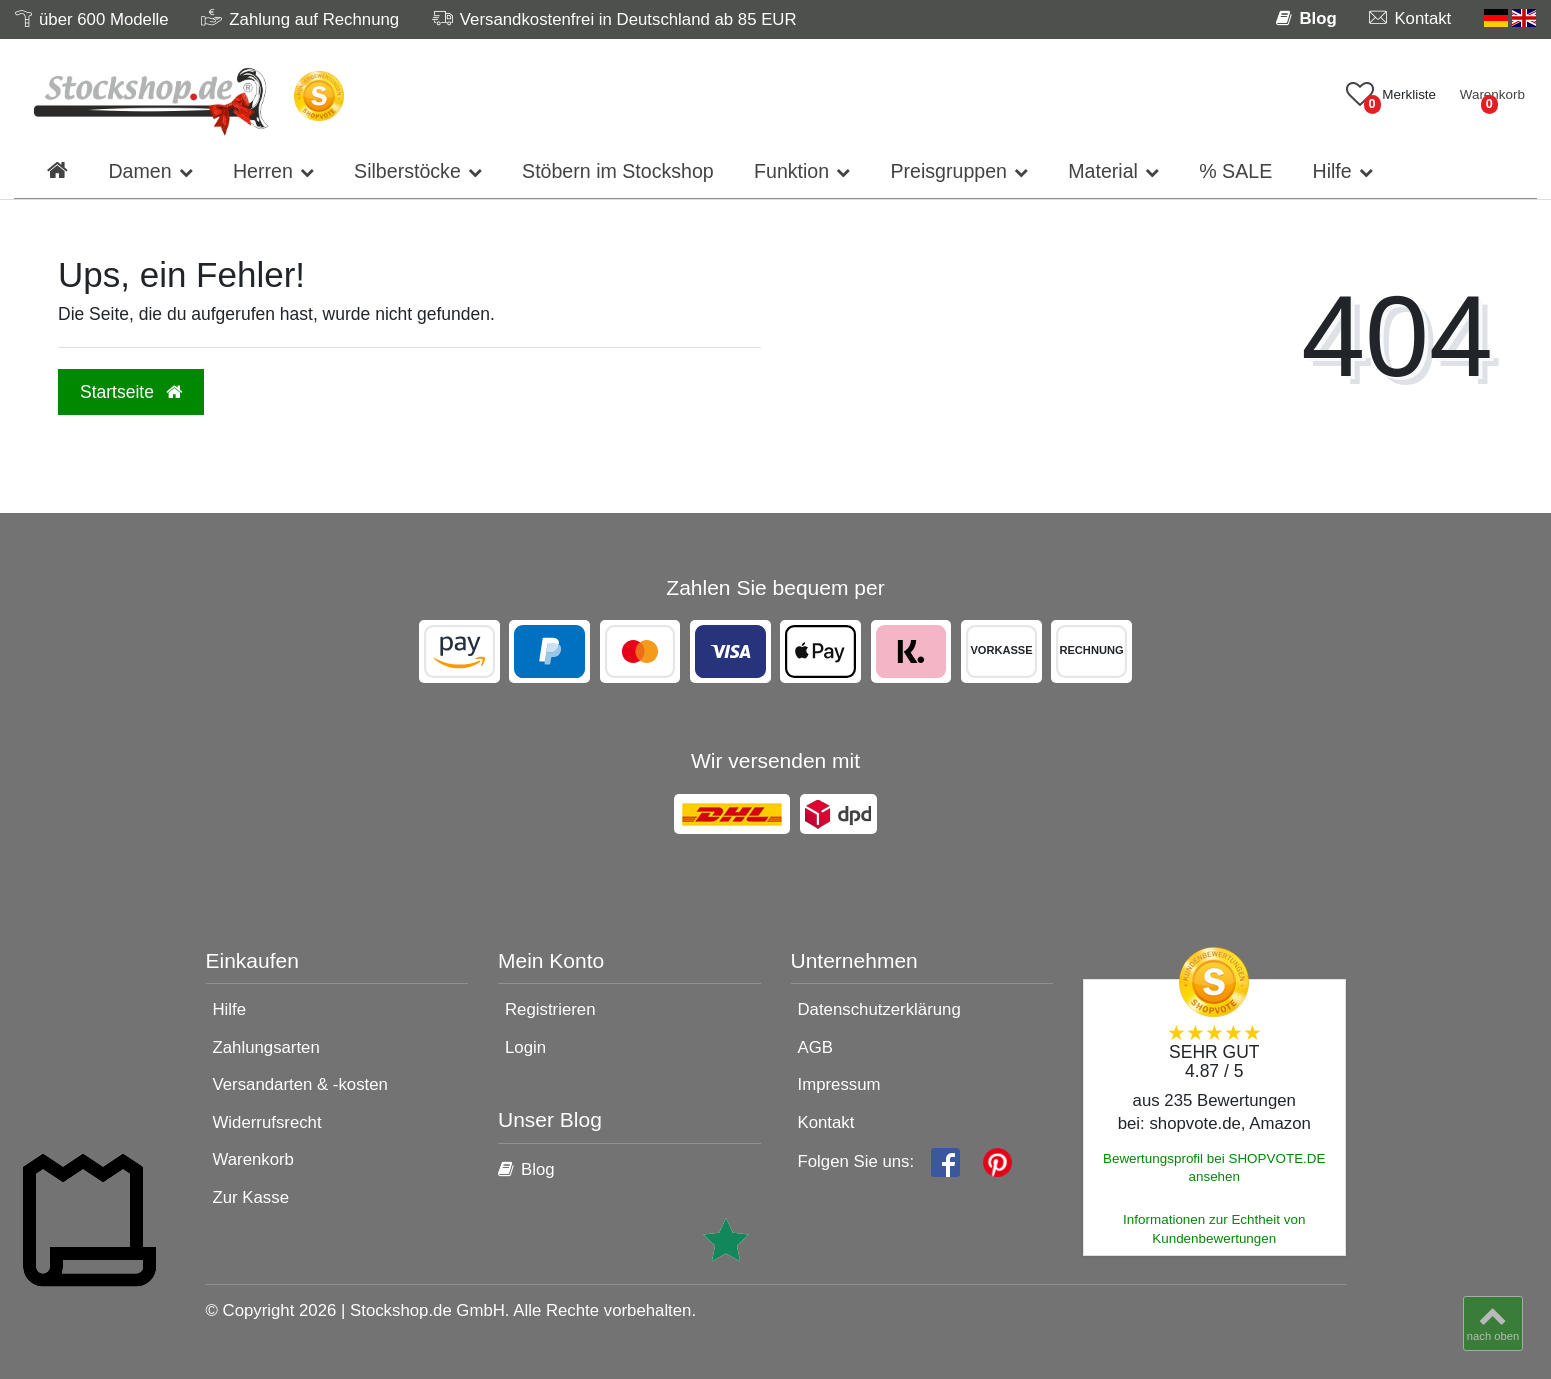 The image size is (1551, 1379). What do you see at coordinates (726, 1241) in the screenshot?
I see `add to favorites` at bounding box center [726, 1241].